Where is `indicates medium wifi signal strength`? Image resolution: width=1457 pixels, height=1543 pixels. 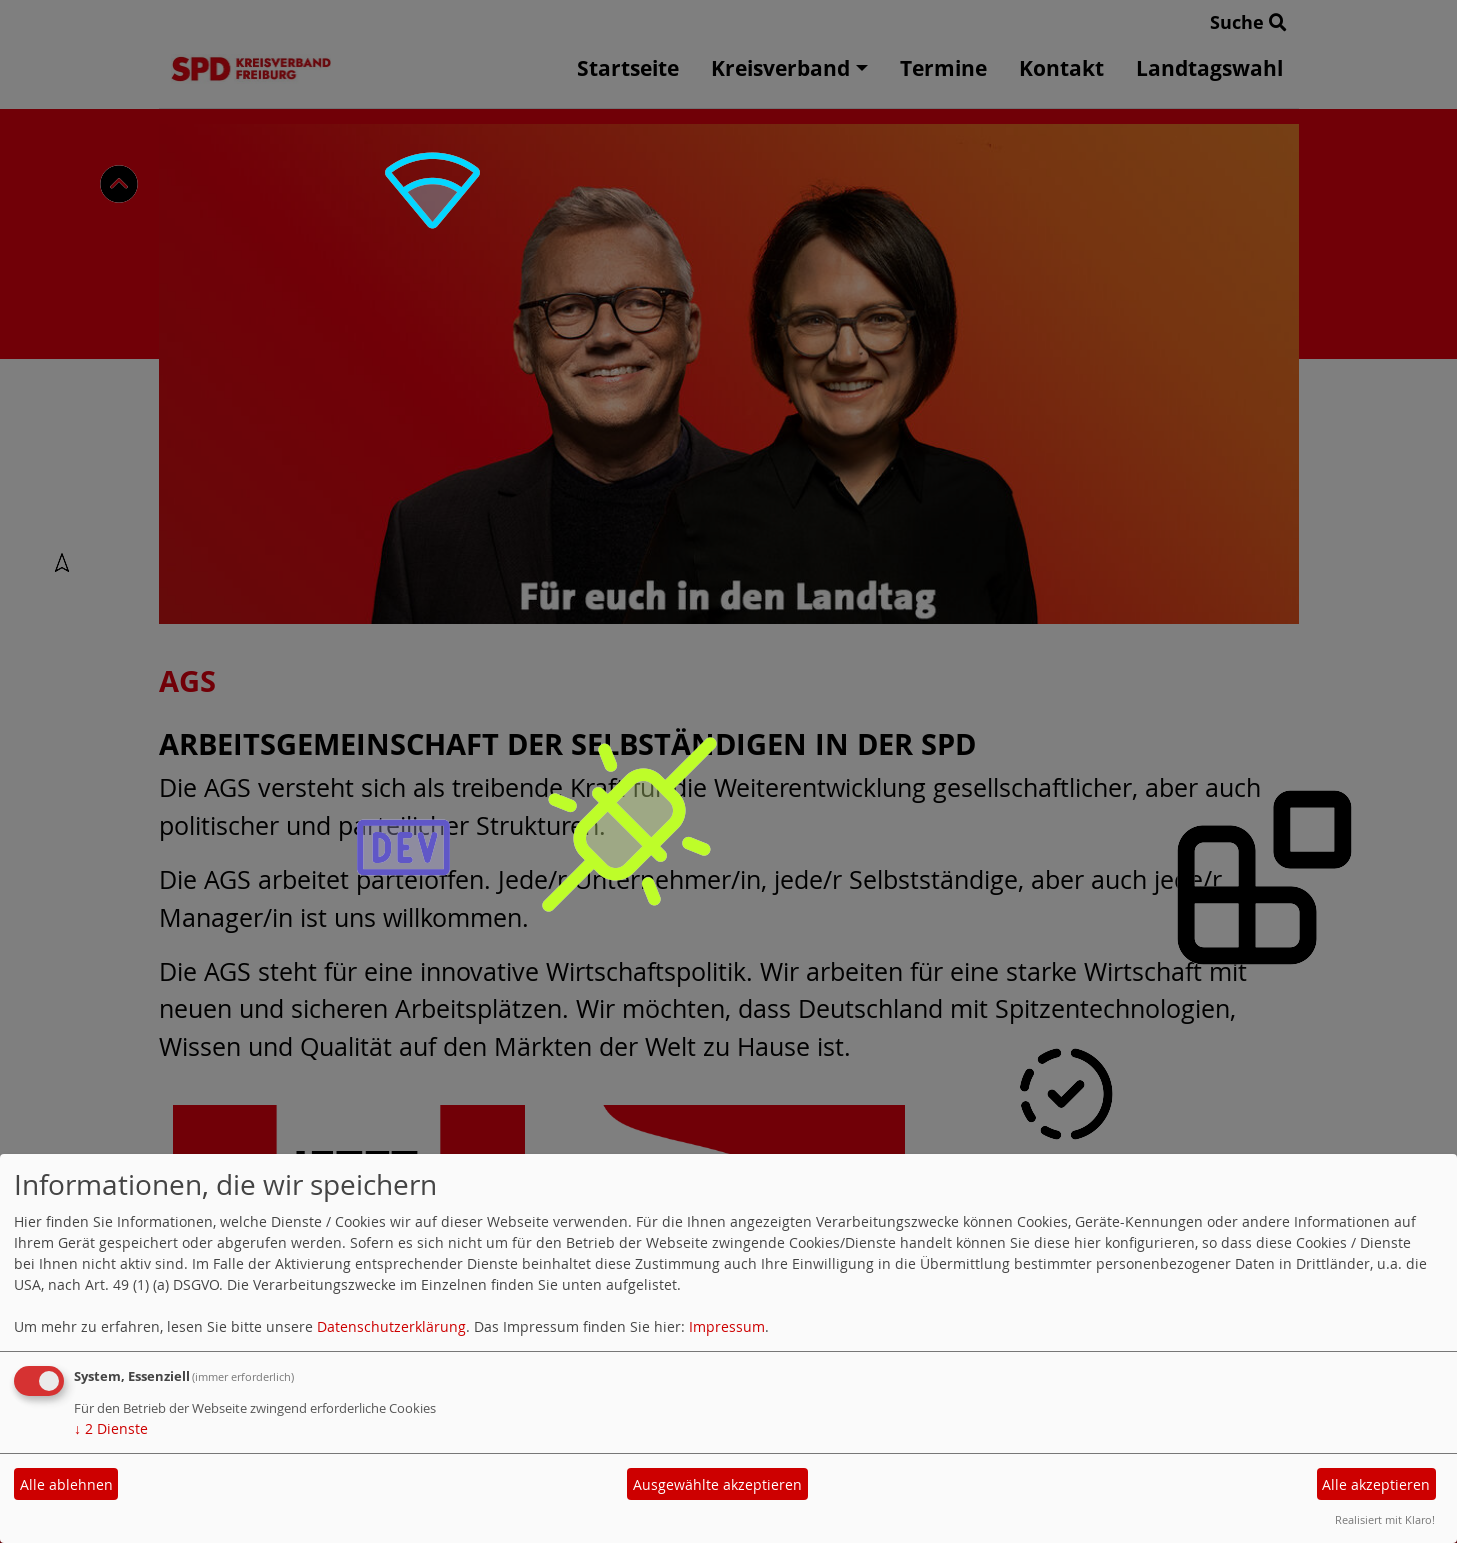
indicates medium wifi signal strength is located at coordinates (432, 190).